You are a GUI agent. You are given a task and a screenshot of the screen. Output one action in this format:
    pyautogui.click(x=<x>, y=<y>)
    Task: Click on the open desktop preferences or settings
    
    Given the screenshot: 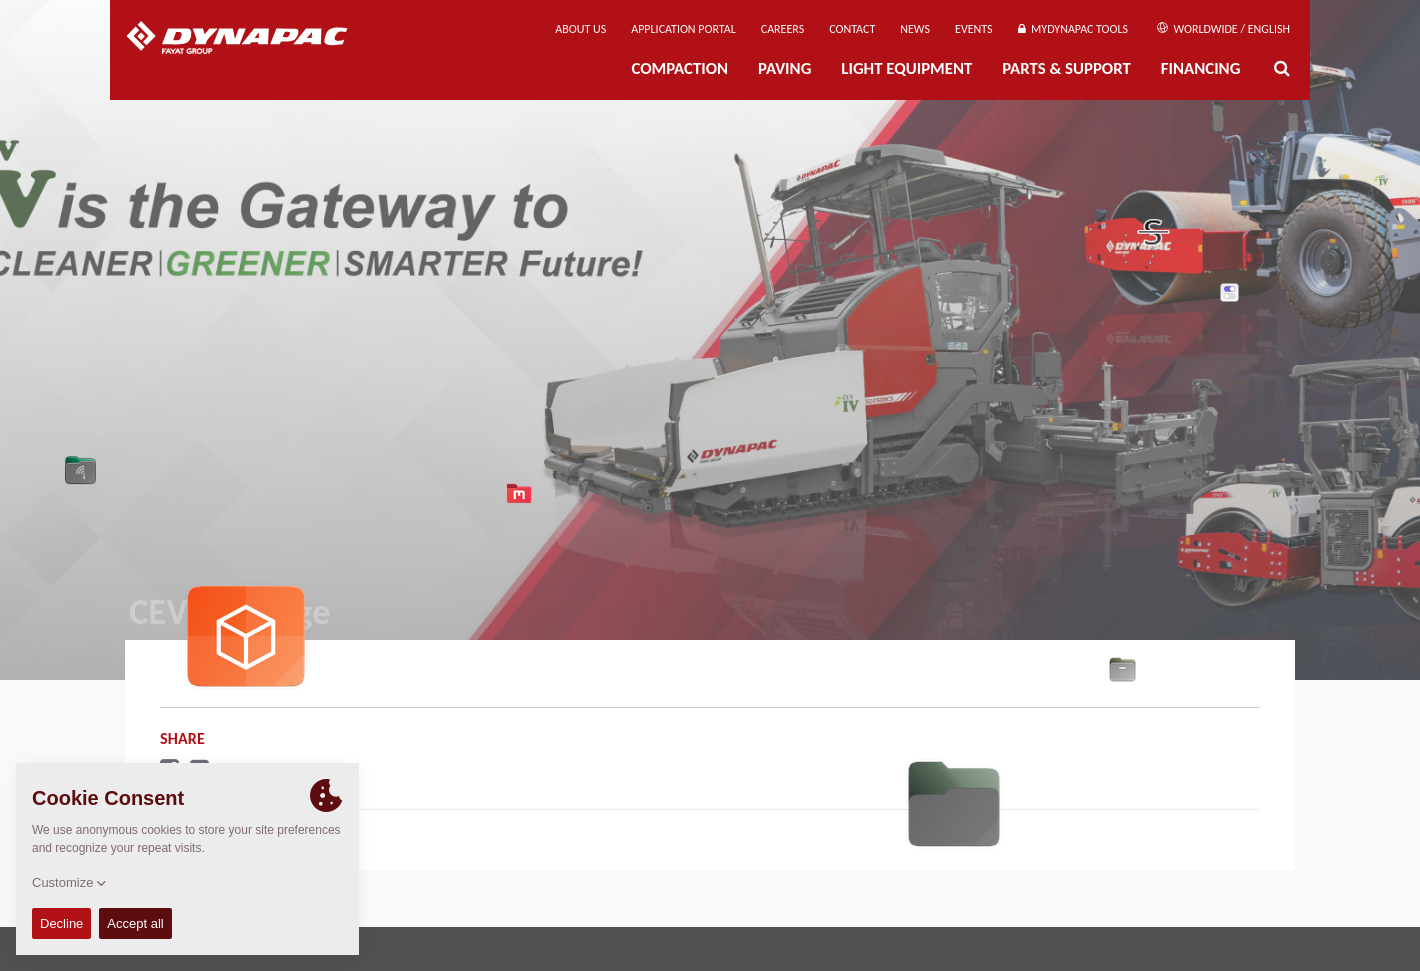 What is the action you would take?
    pyautogui.click(x=1229, y=292)
    